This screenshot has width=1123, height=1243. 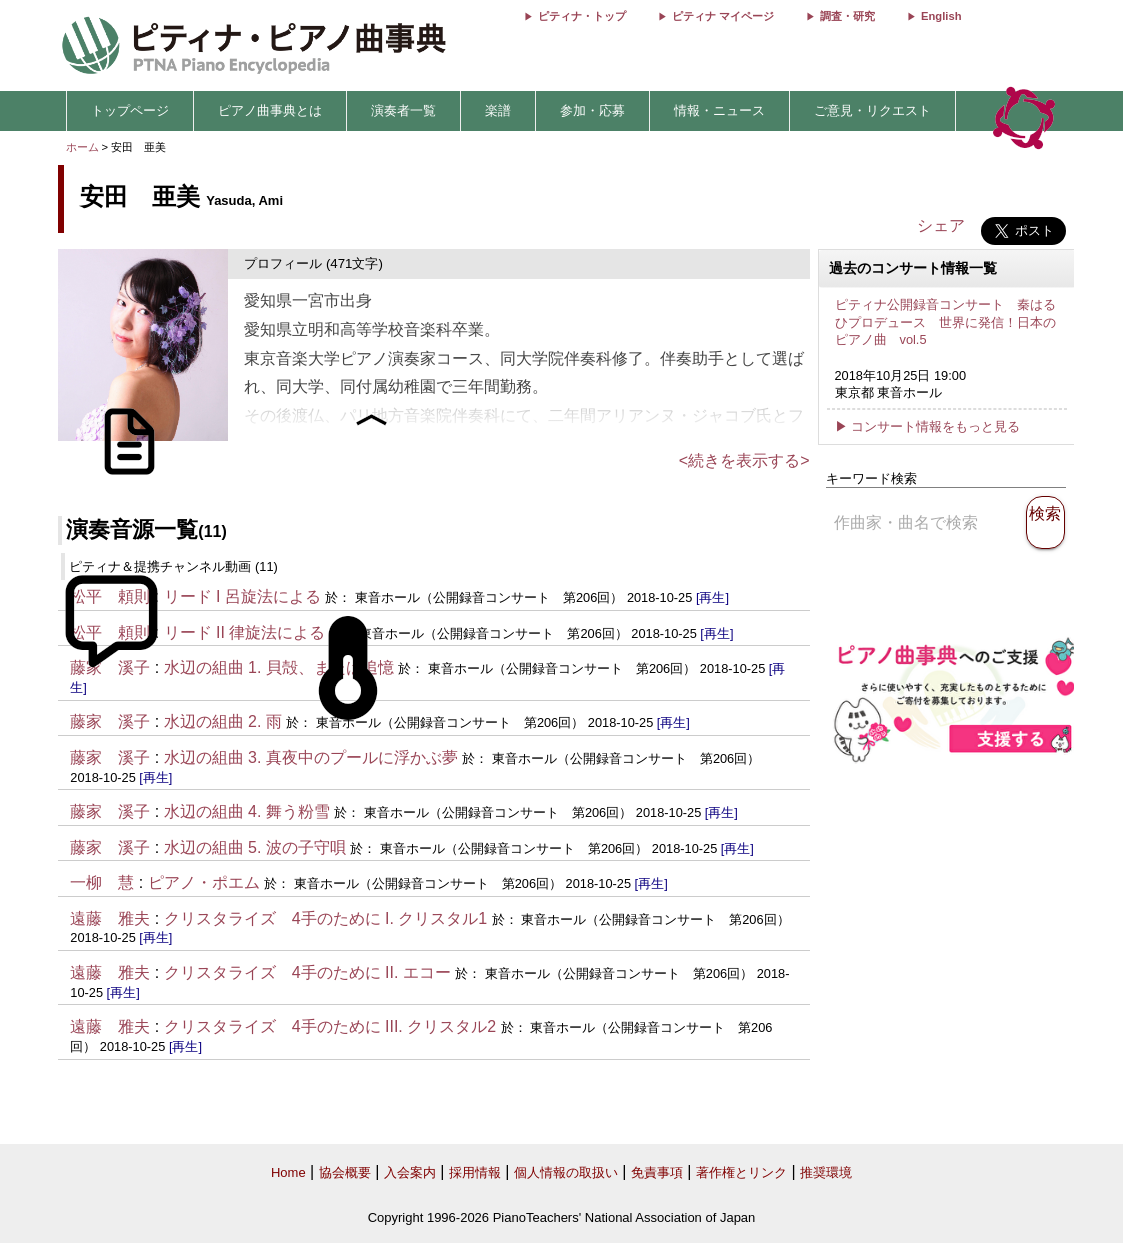 I want to click on open messaging or chat, so click(x=111, y=615).